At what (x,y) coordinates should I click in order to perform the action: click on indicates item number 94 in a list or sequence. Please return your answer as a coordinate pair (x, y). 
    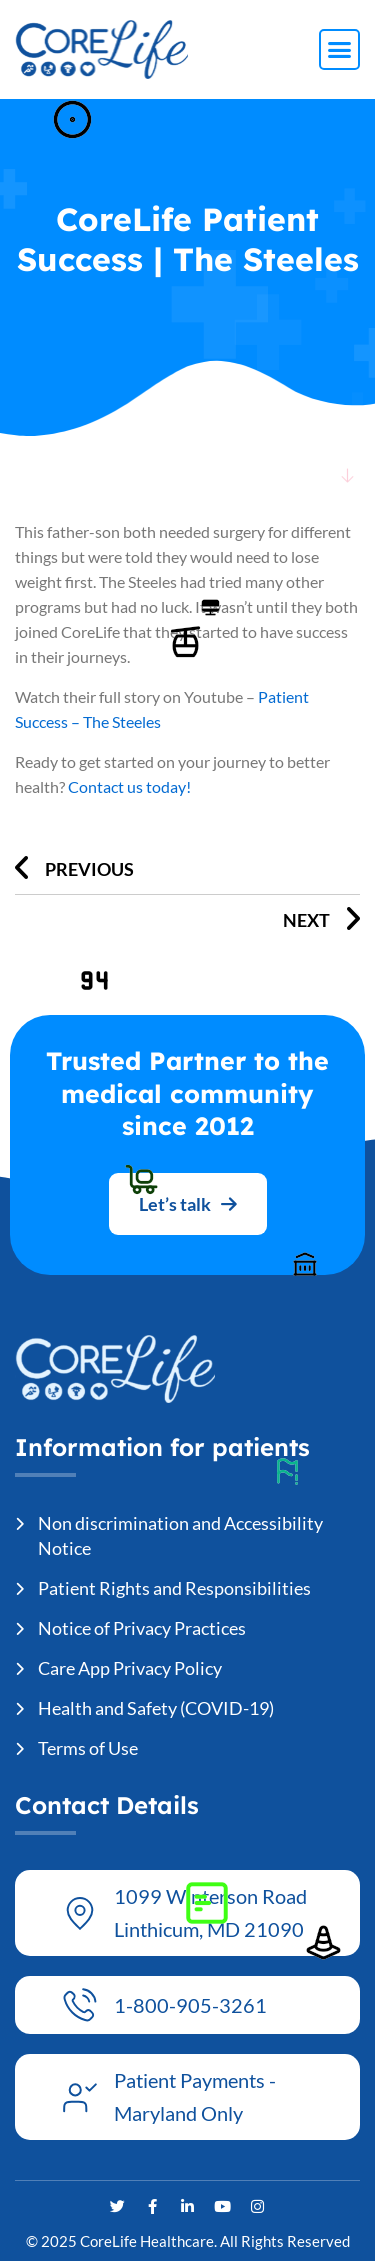
    Looking at the image, I should click on (94, 980).